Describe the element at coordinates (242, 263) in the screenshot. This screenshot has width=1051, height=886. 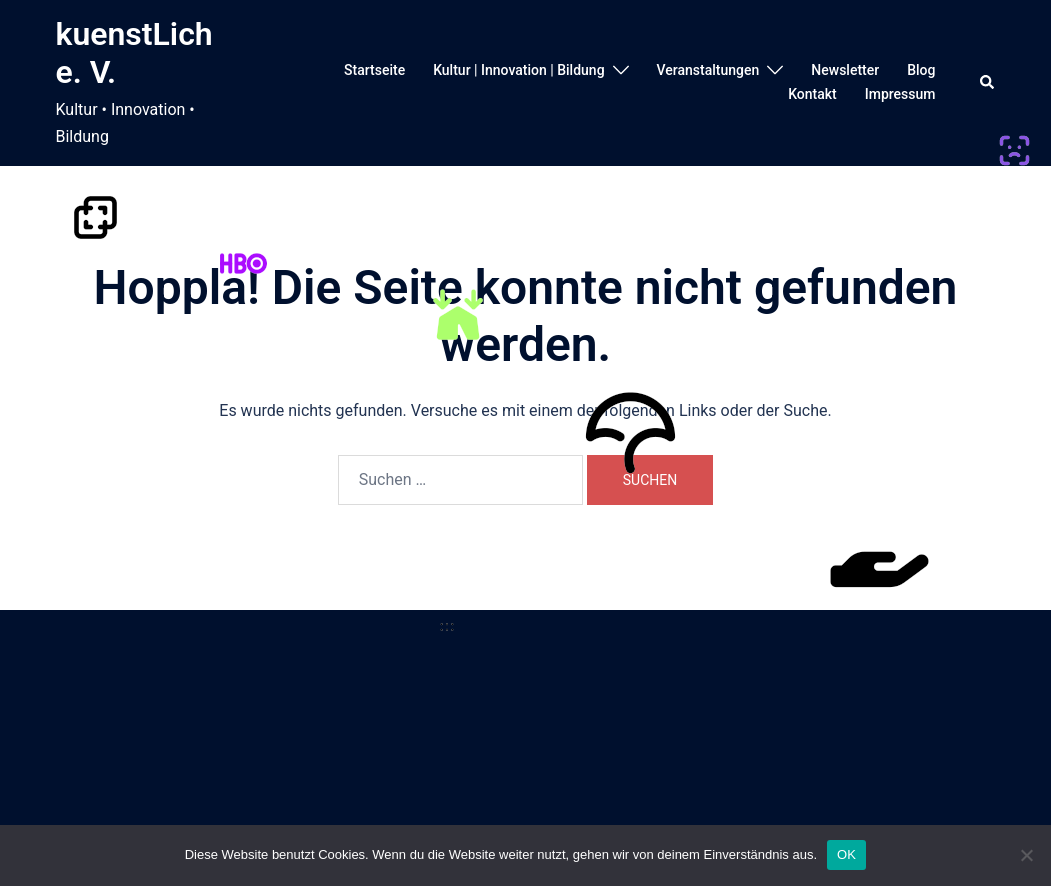
I see `open the HBO streaming app` at that location.